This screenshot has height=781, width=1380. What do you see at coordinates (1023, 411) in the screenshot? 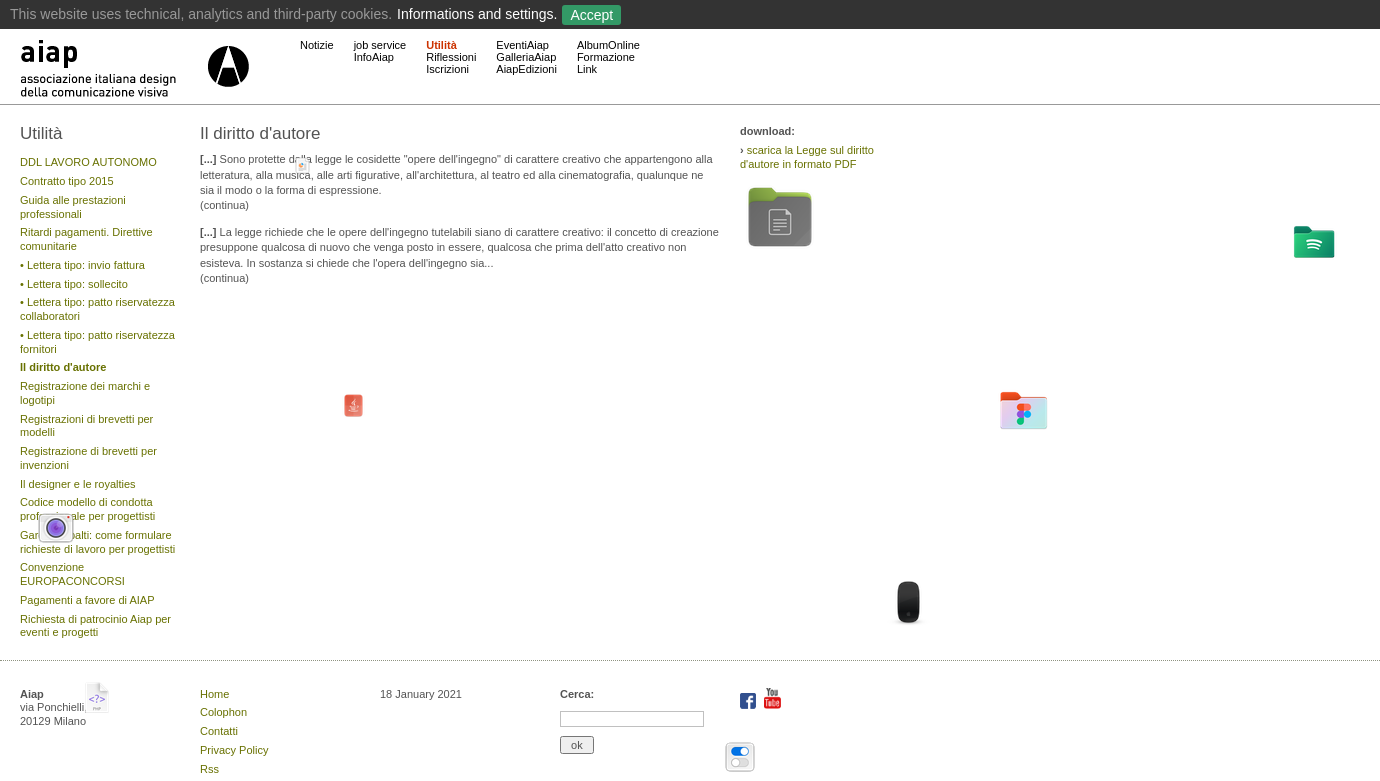
I see `open figma project files folder` at bounding box center [1023, 411].